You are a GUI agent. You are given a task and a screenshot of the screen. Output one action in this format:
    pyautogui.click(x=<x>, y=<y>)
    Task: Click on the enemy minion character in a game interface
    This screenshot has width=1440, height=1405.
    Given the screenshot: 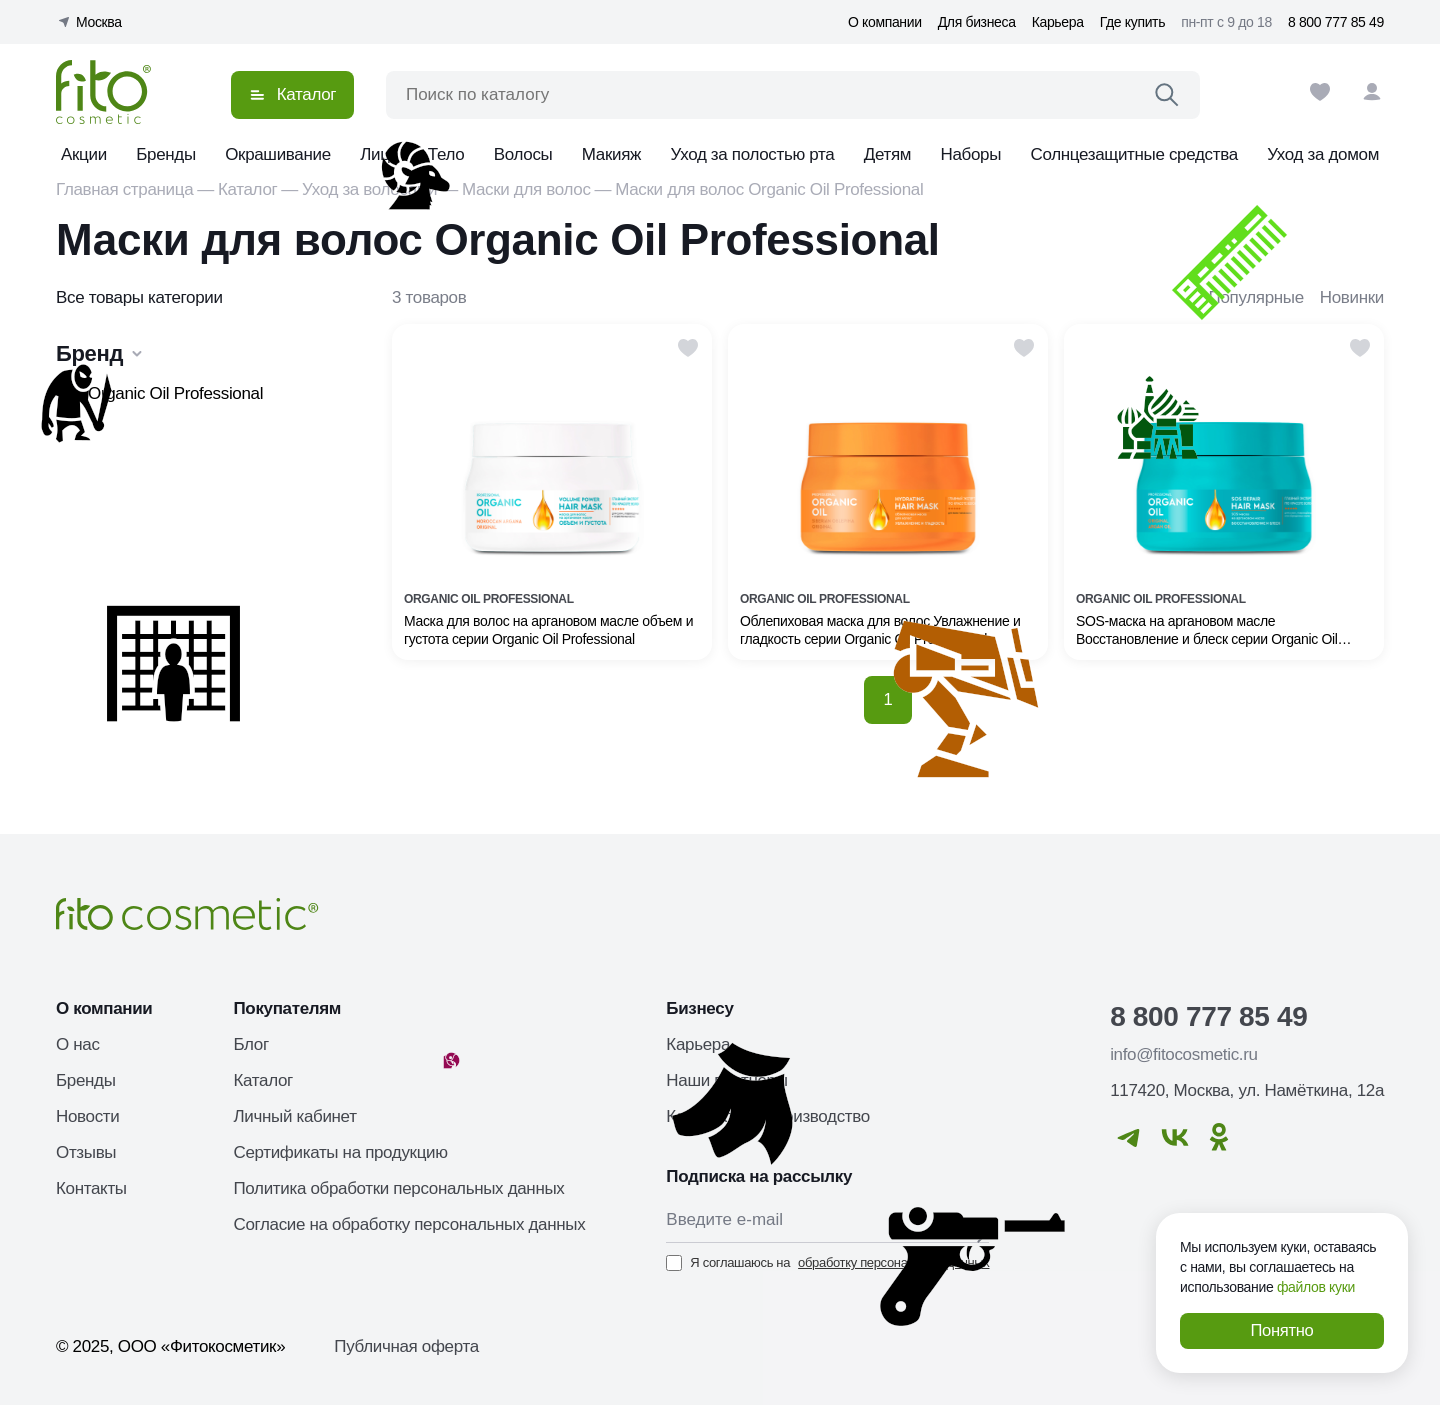 What is the action you would take?
    pyautogui.click(x=76, y=403)
    